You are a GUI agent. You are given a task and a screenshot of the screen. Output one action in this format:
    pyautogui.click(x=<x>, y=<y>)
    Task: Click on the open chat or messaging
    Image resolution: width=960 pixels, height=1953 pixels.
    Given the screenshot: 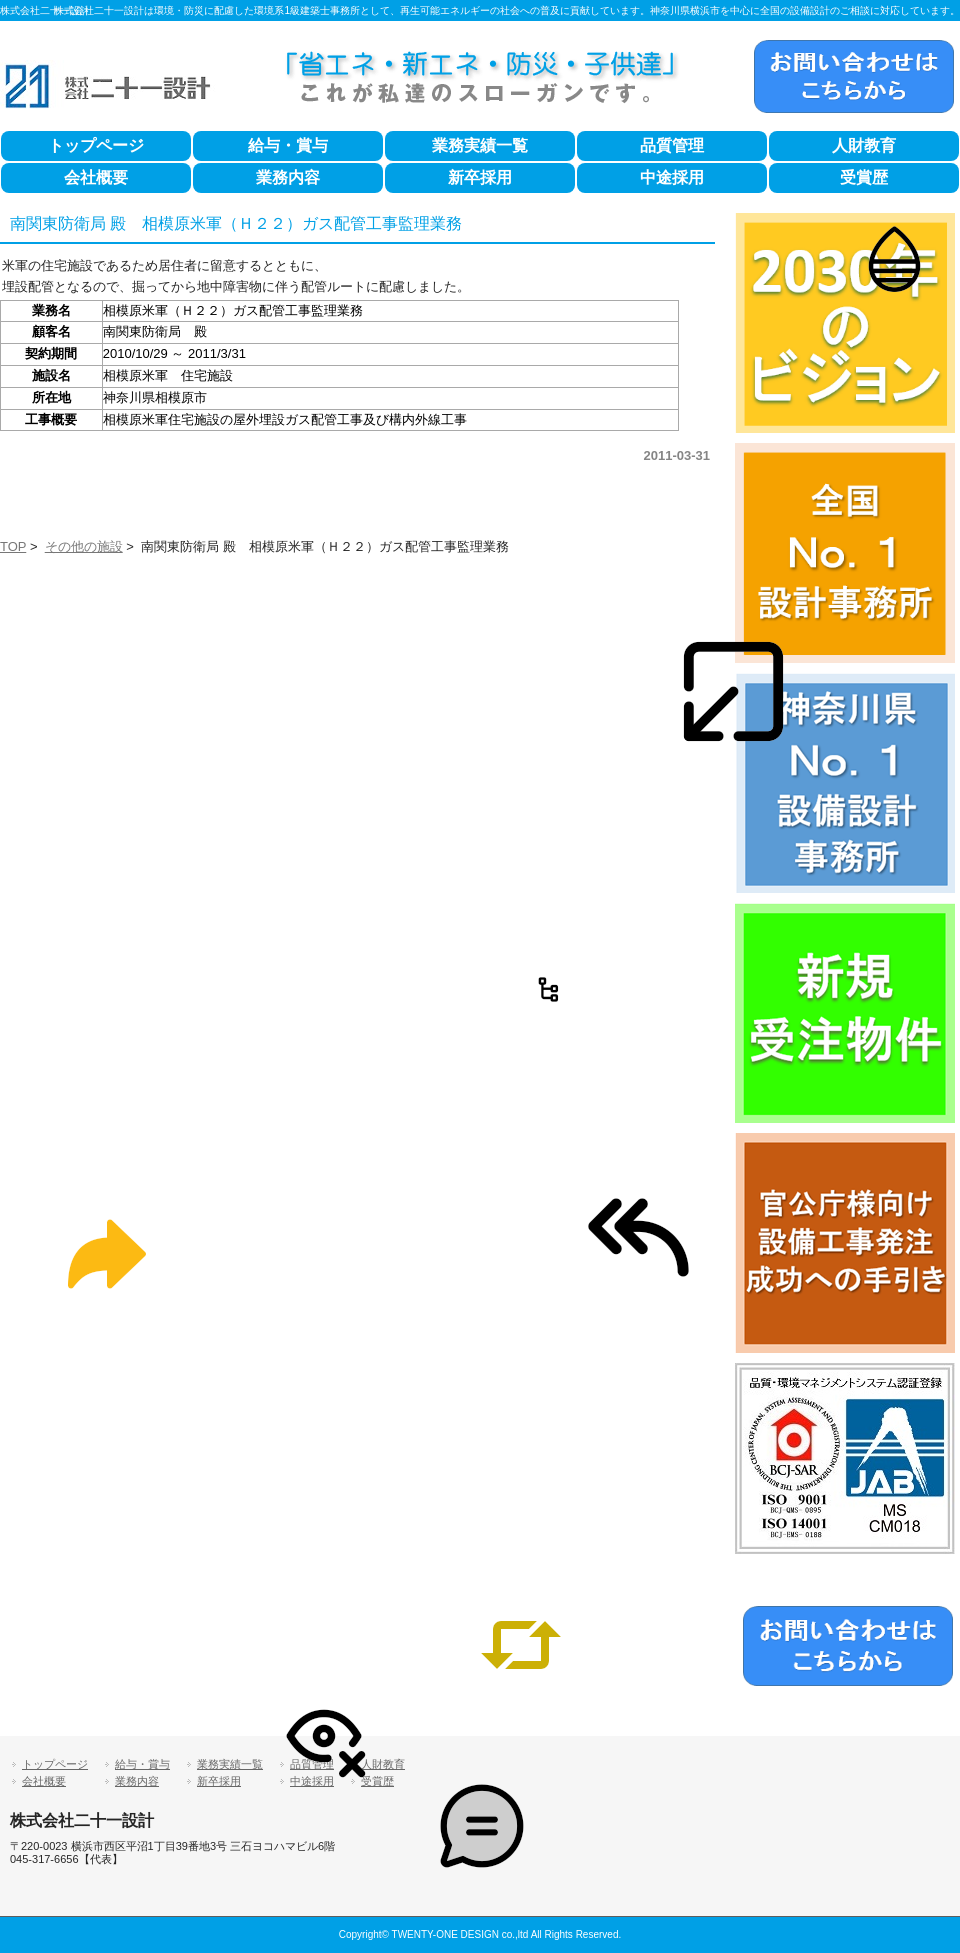 What is the action you would take?
    pyautogui.click(x=482, y=1826)
    